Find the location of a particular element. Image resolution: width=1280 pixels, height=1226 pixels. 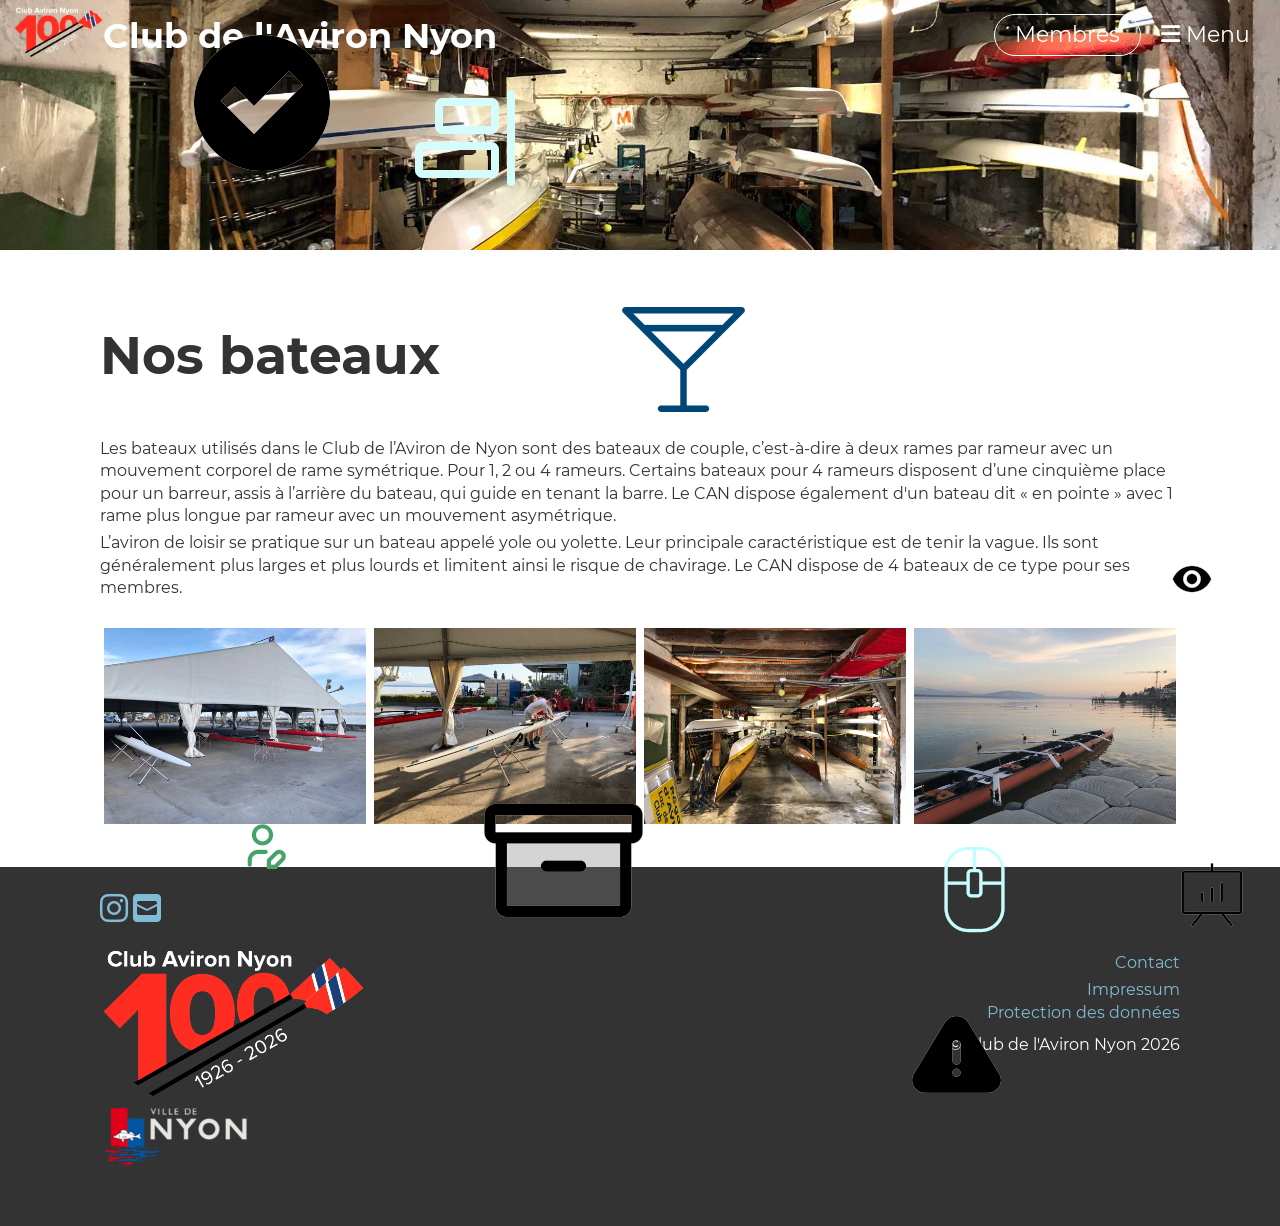

view or preview content is located at coordinates (1192, 579).